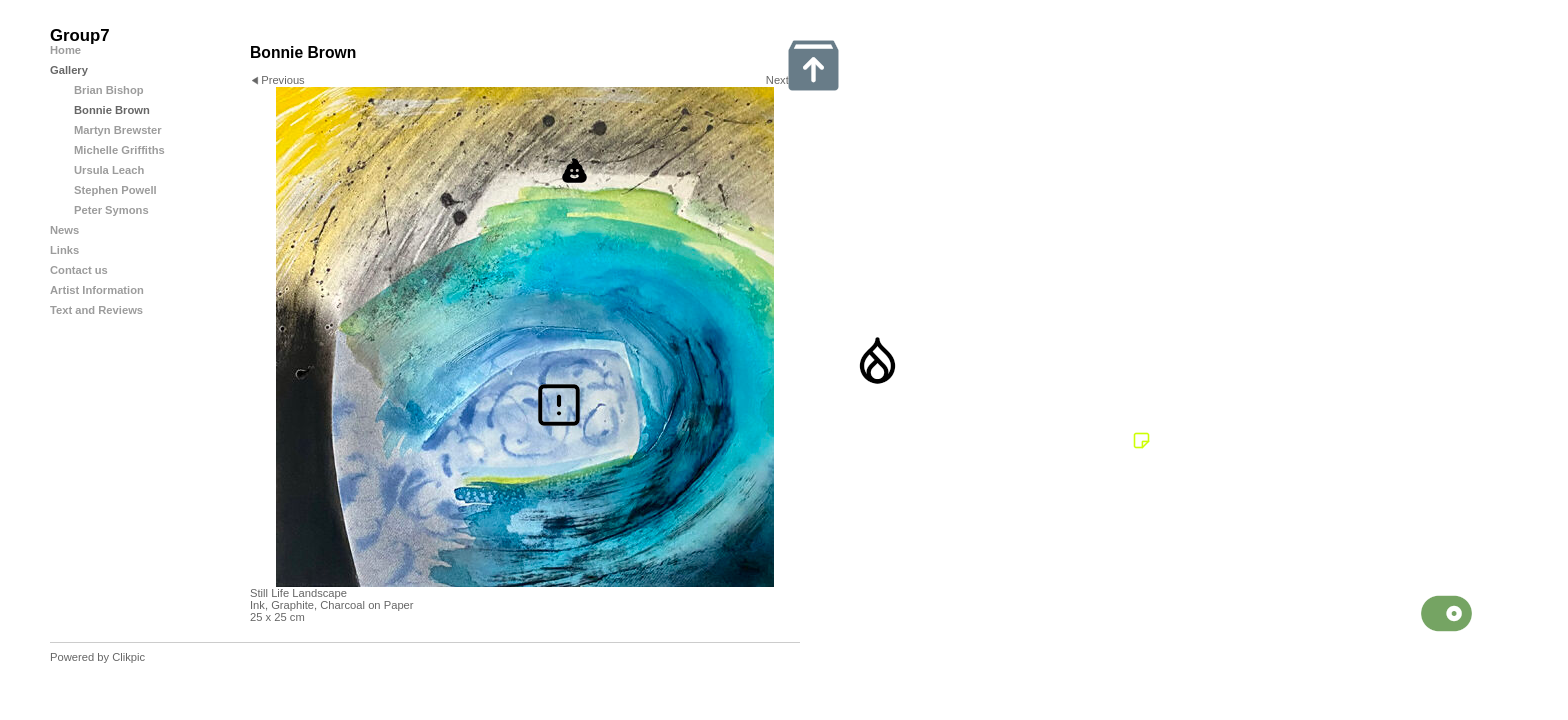 This screenshot has width=1568, height=720. Describe the element at coordinates (1141, 440) in the screenshot. I see `create a new note` at that location.